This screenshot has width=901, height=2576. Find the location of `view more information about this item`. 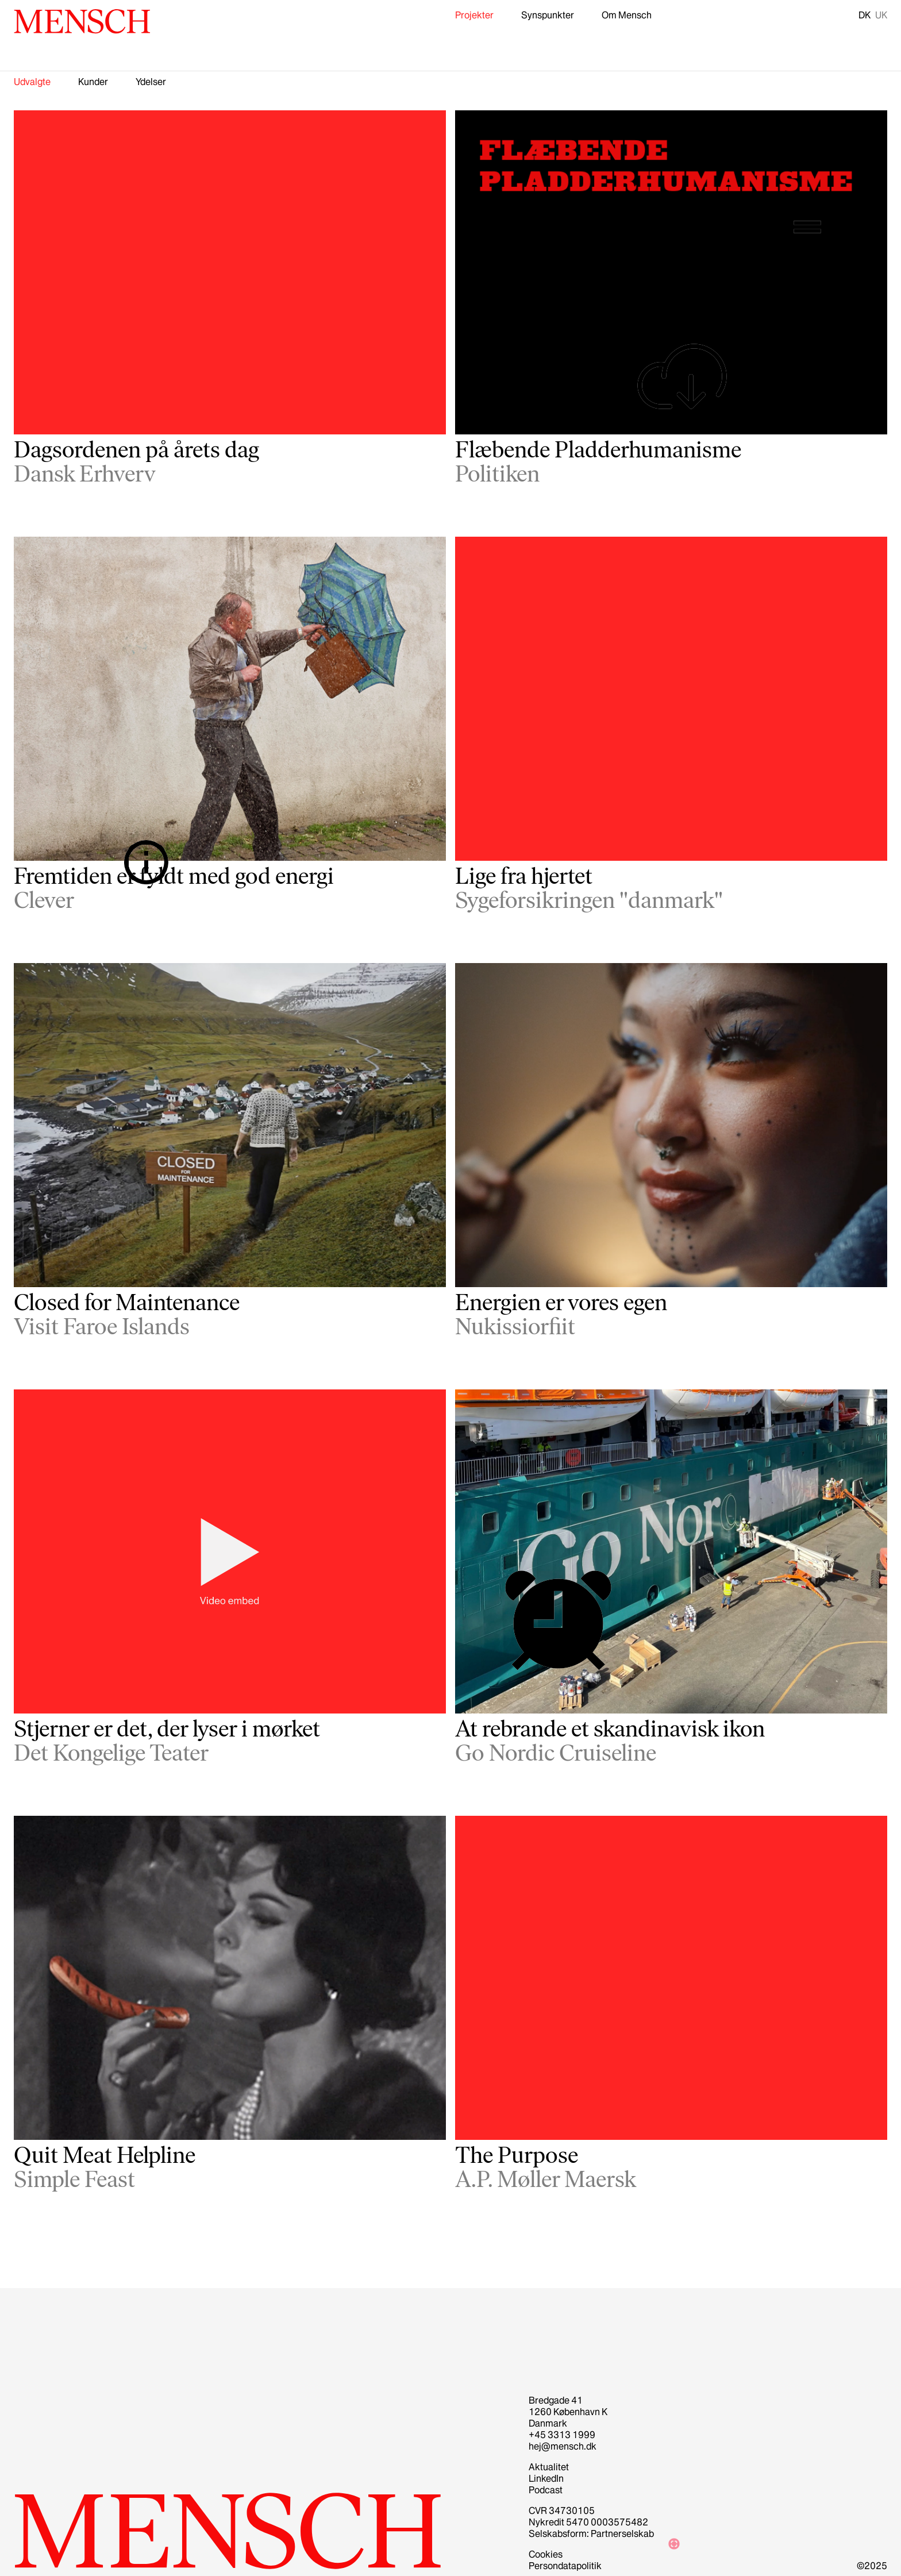

view more information about this item is located at coordinates (146, 862).